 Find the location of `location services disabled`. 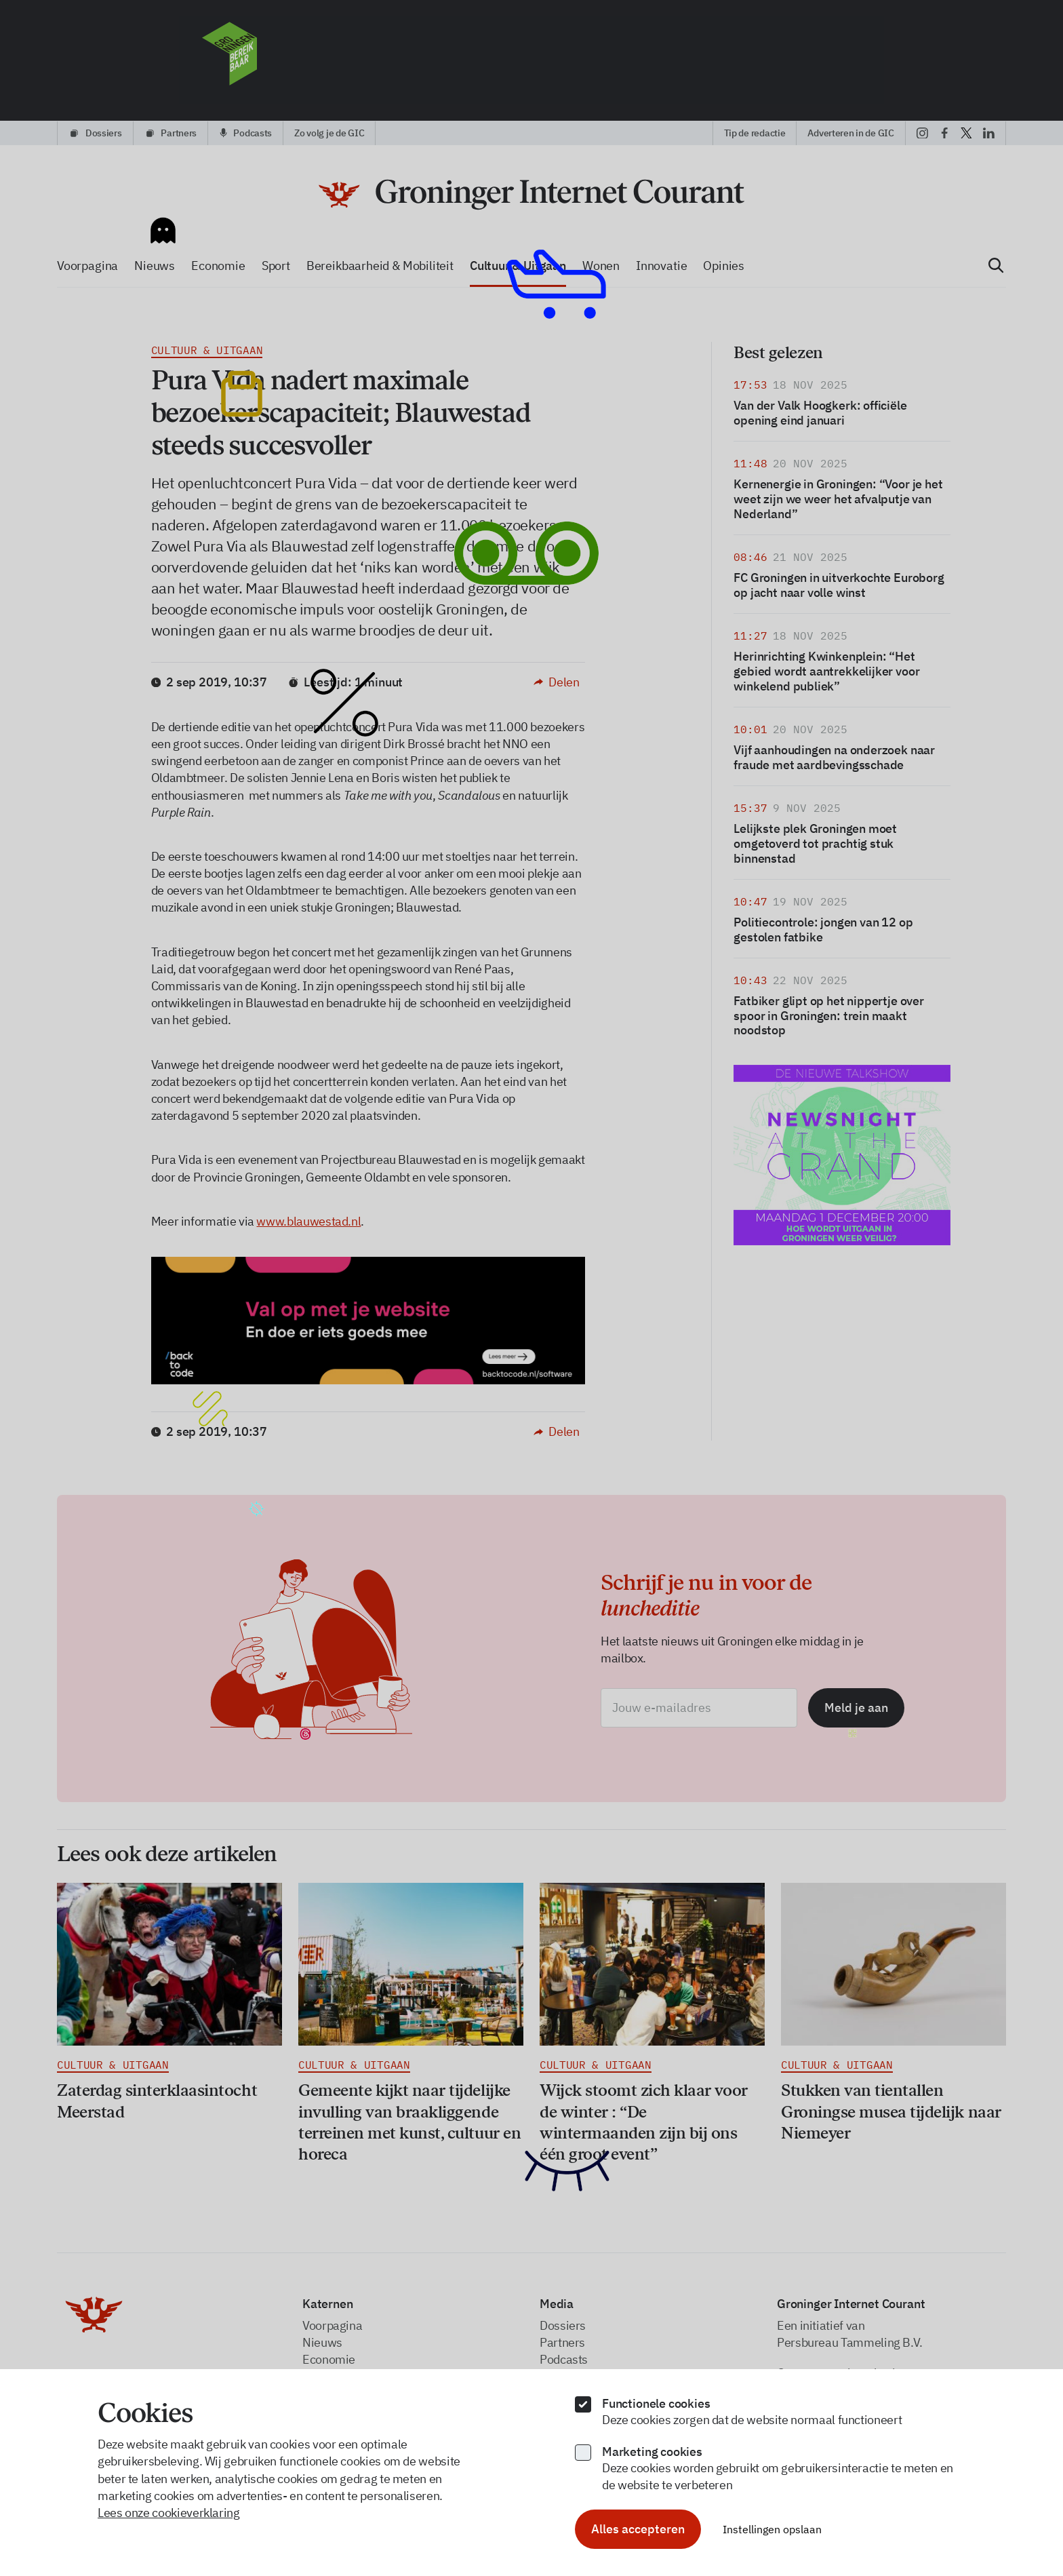

location services disabled is located at coordinates (256, 1508).